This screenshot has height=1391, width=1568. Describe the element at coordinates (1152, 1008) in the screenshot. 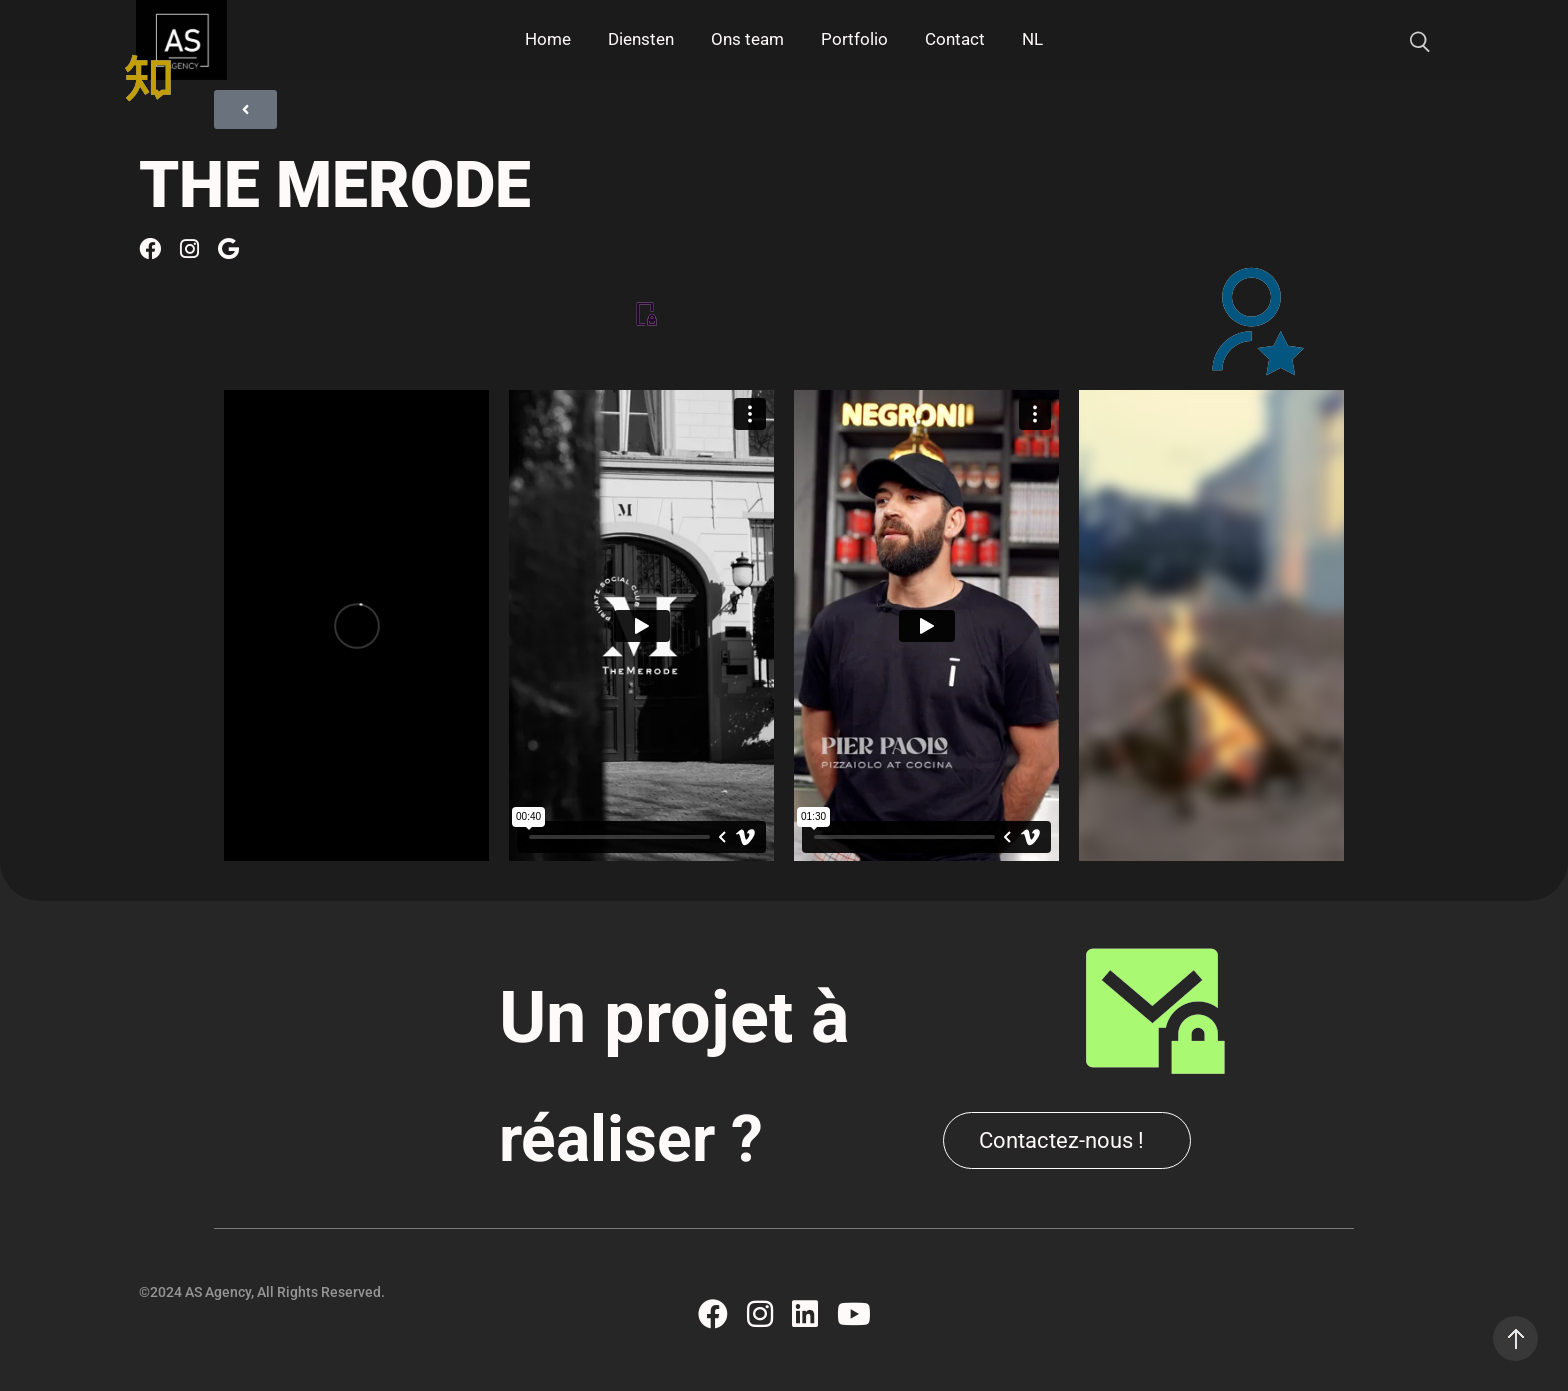

I see `secure or encrypted email` at that location.